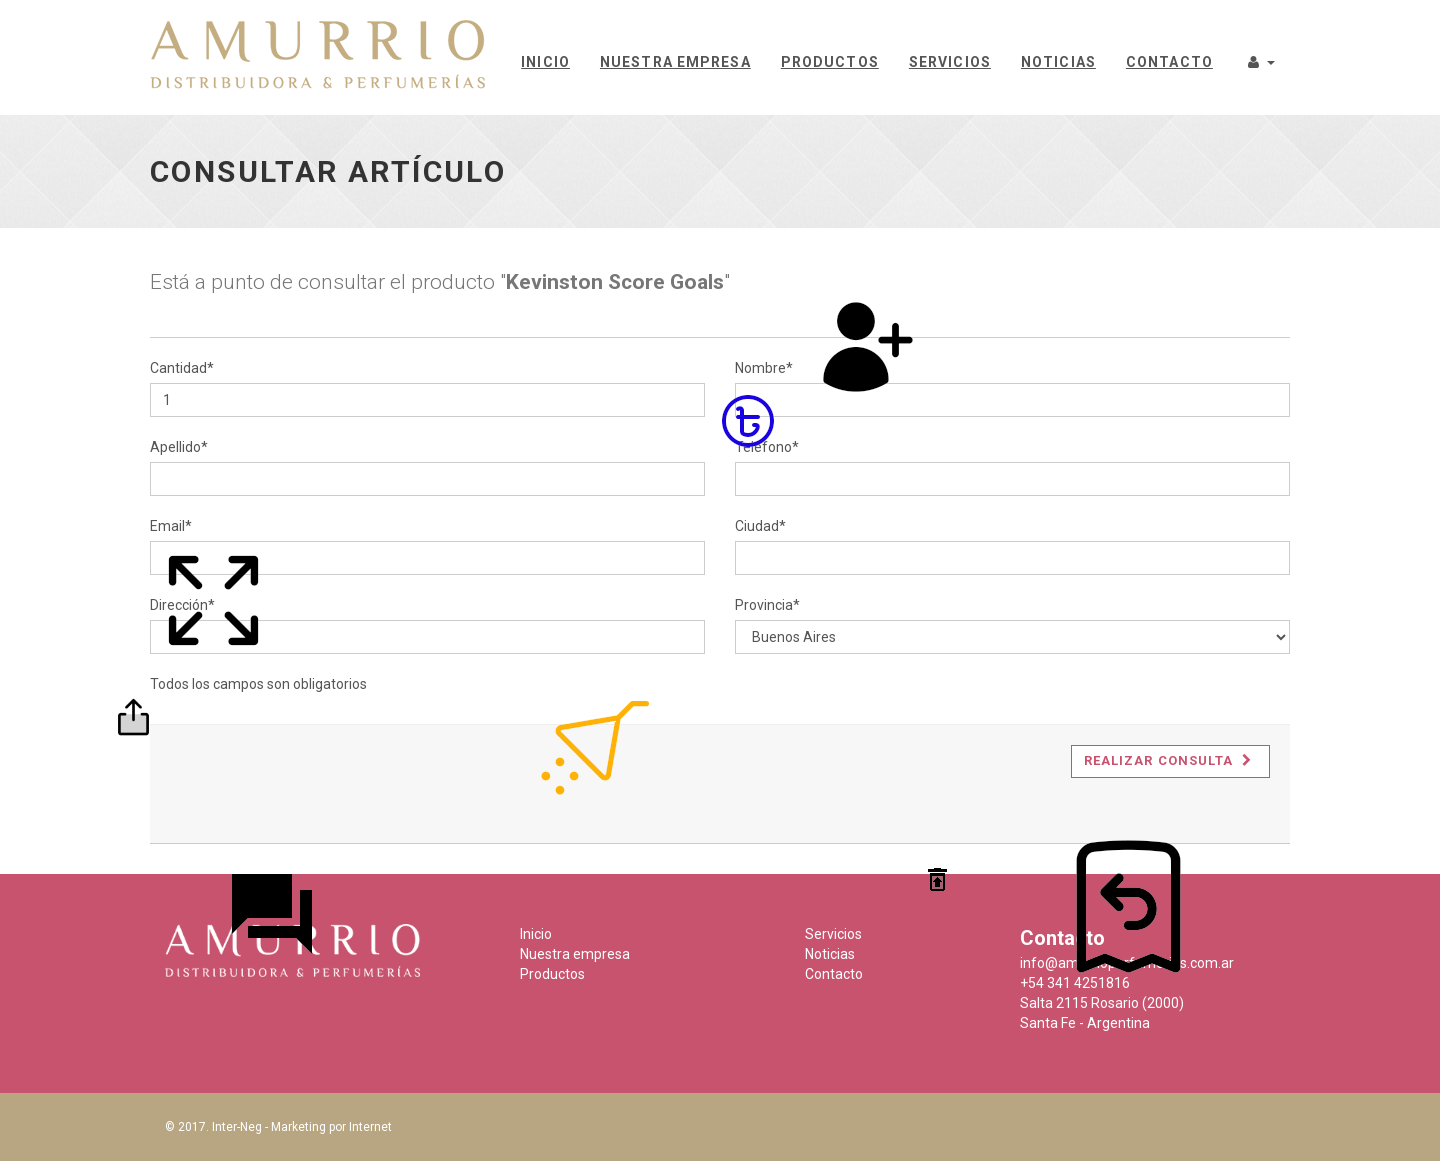 The image size is (1440, 1161). Describe the element at coordinates (1128, 906) in the screenshot. I see `request a refund for a purchase` at that location.